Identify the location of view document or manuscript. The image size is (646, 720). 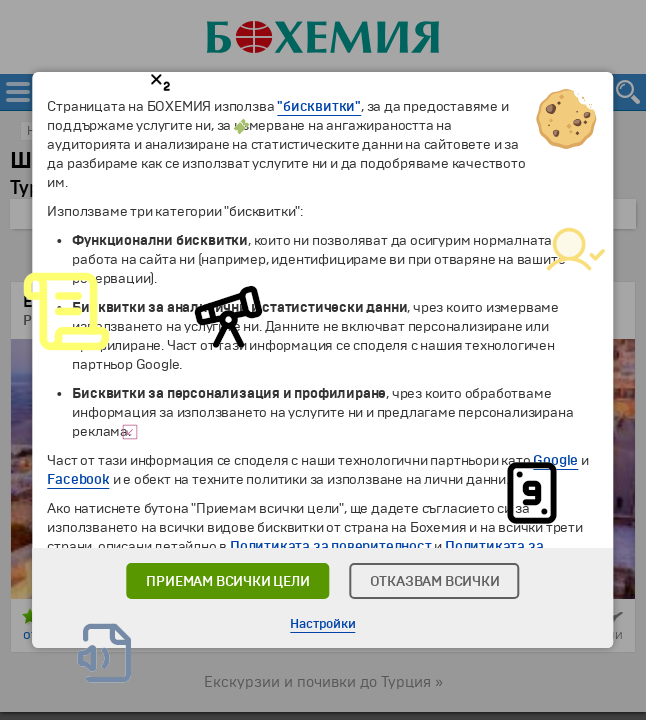
(66, 311).